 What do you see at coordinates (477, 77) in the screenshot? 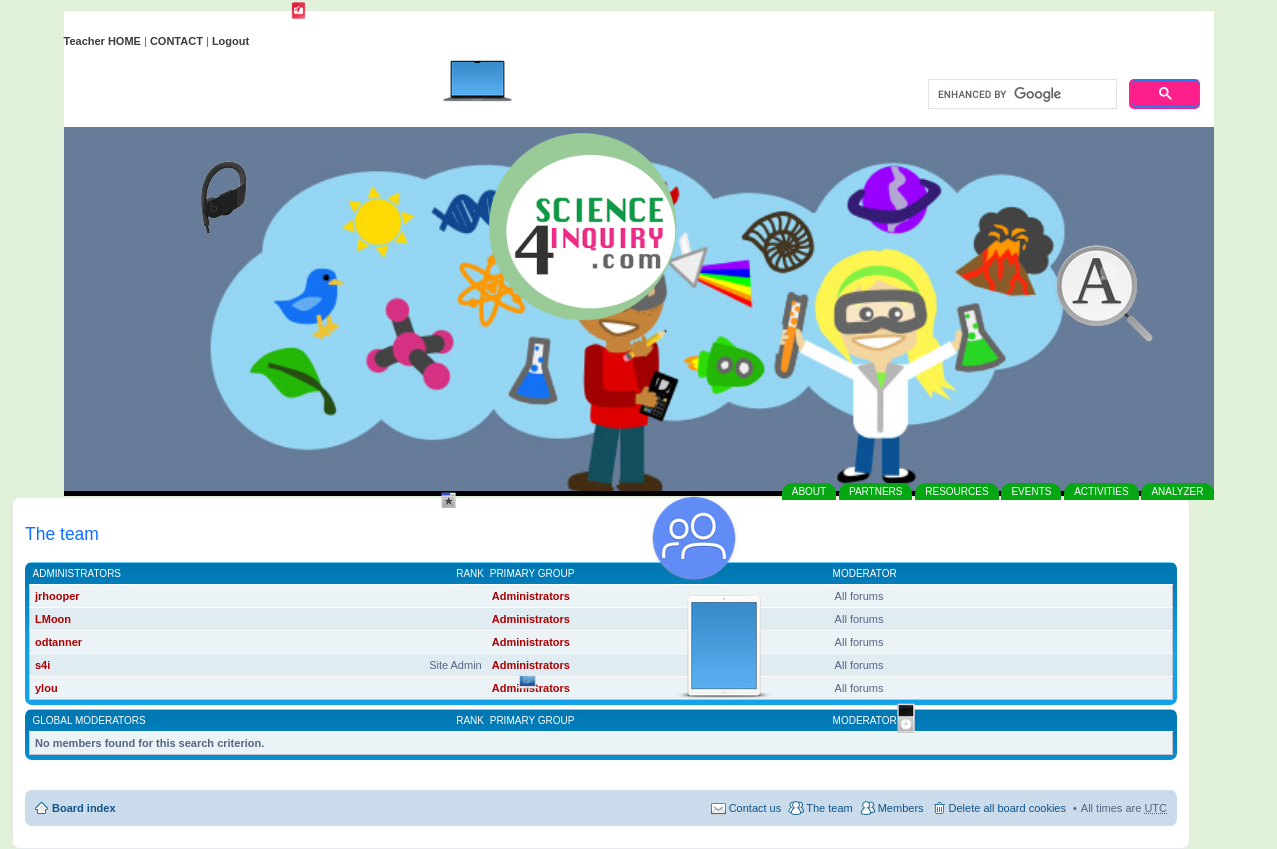
I see `macbook air 15-inch device icon` at bounding box center [477, 77].